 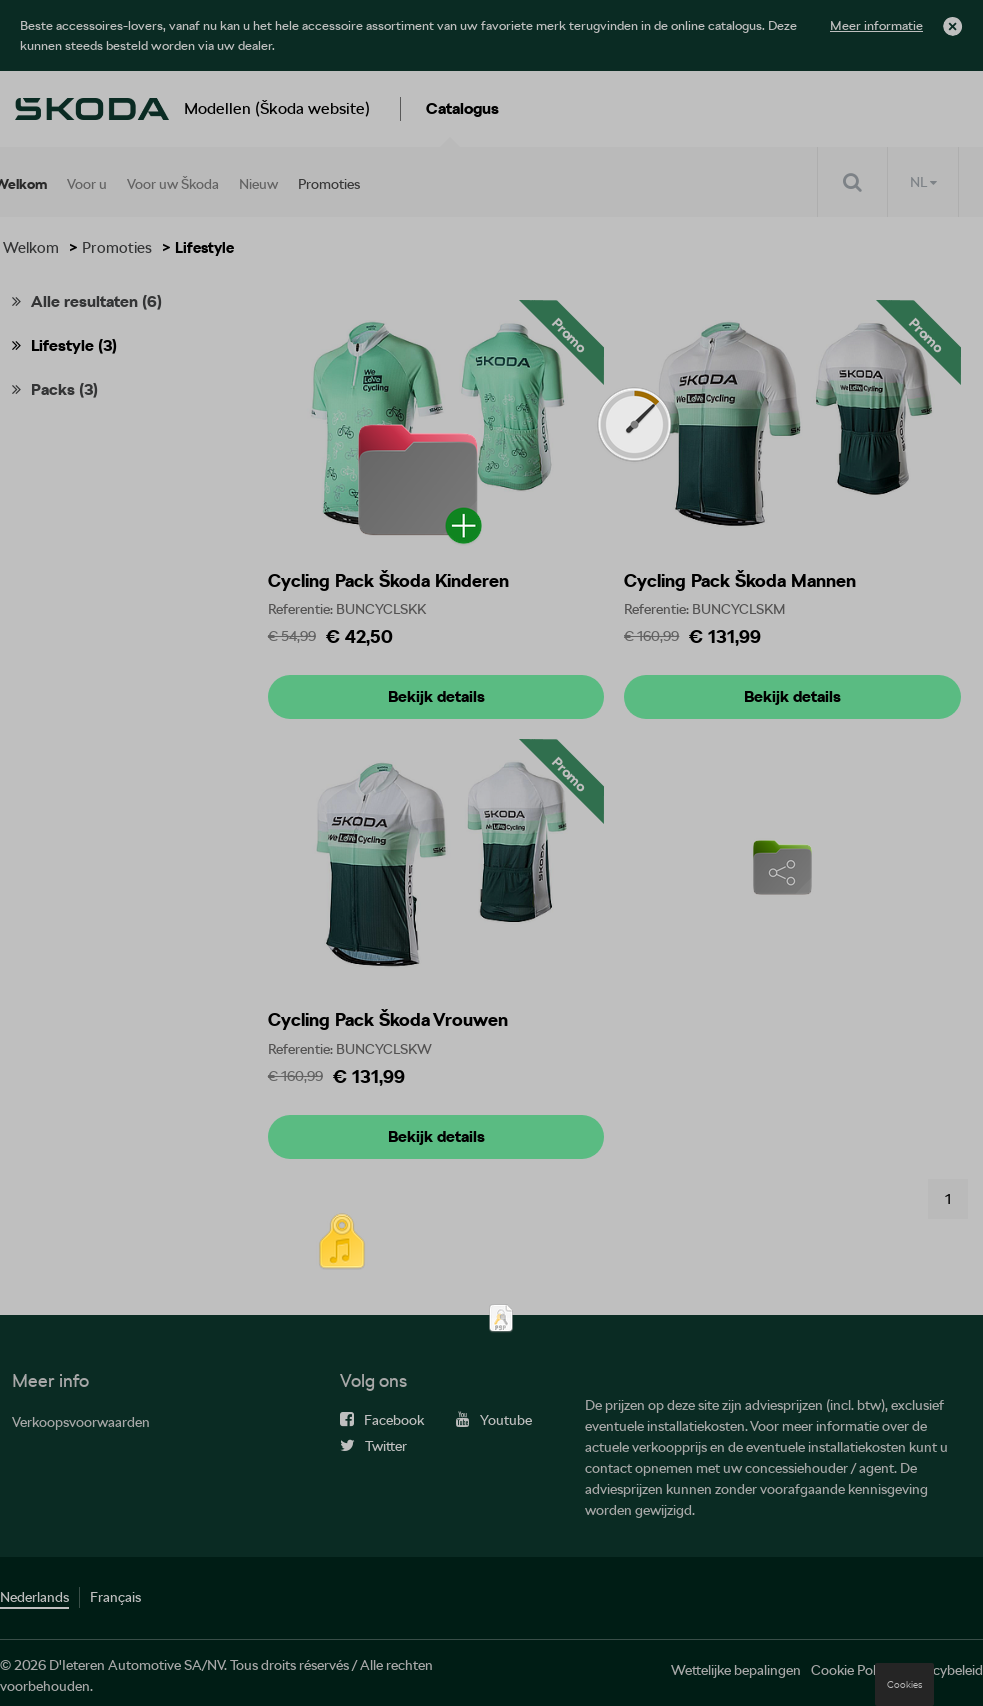 What do you see at coordinates (501, 1318) in the screenshot?
I see `pgp encryption key file` at bounding box center [501, 1318].